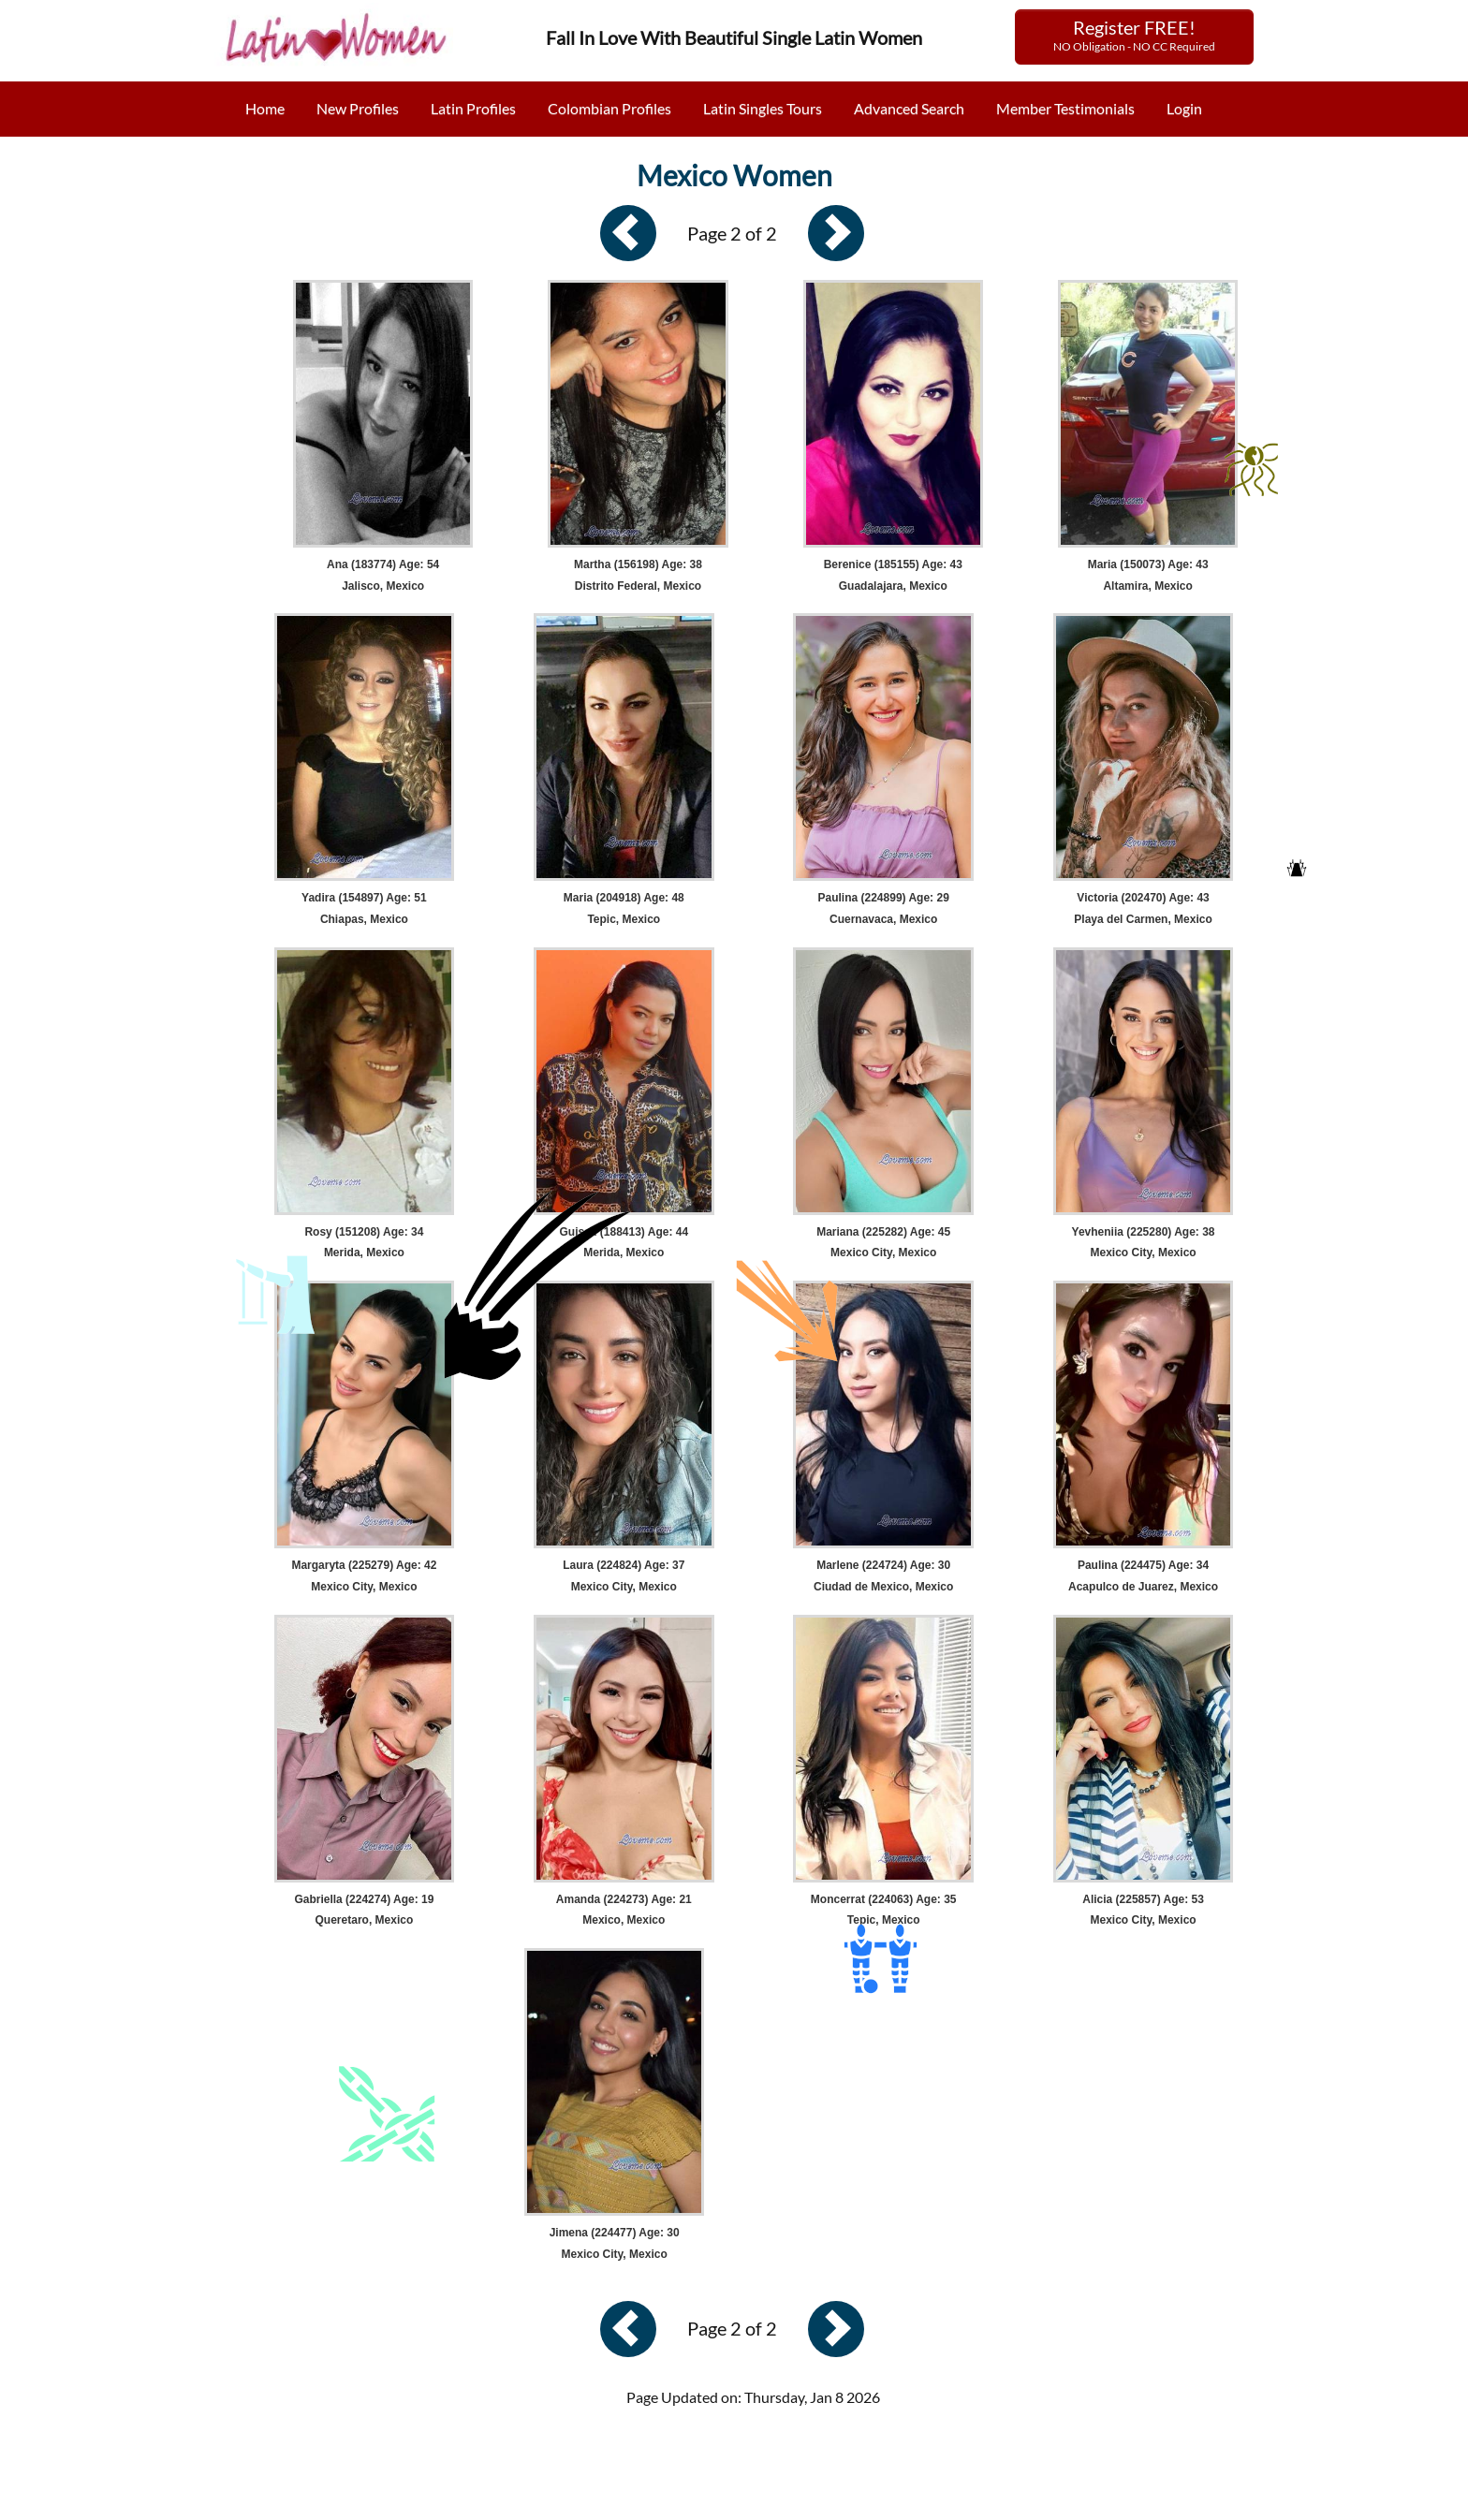 This screenshot has height=2520, width=1468. Describe the element at coordinates (1251, 469) in the screenshot. I see `select tentacle monster enemy type` at that location.